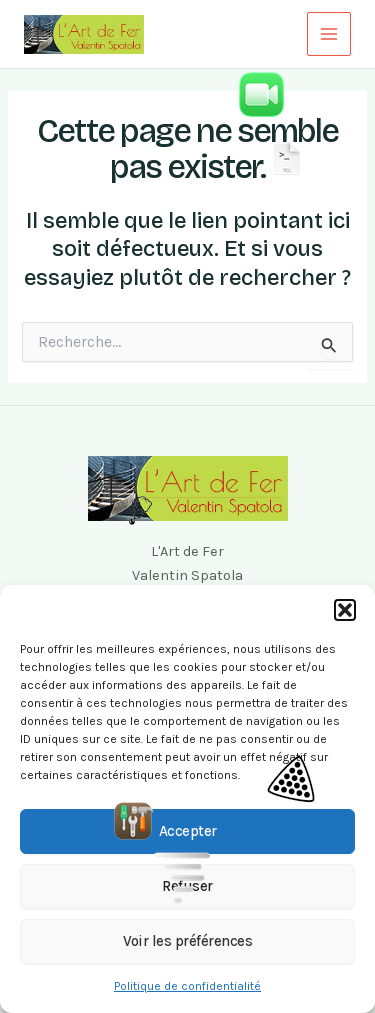 The height and width of the screenshot is (1013, 375). I want to click on a tcl script file, so click(287, 159).